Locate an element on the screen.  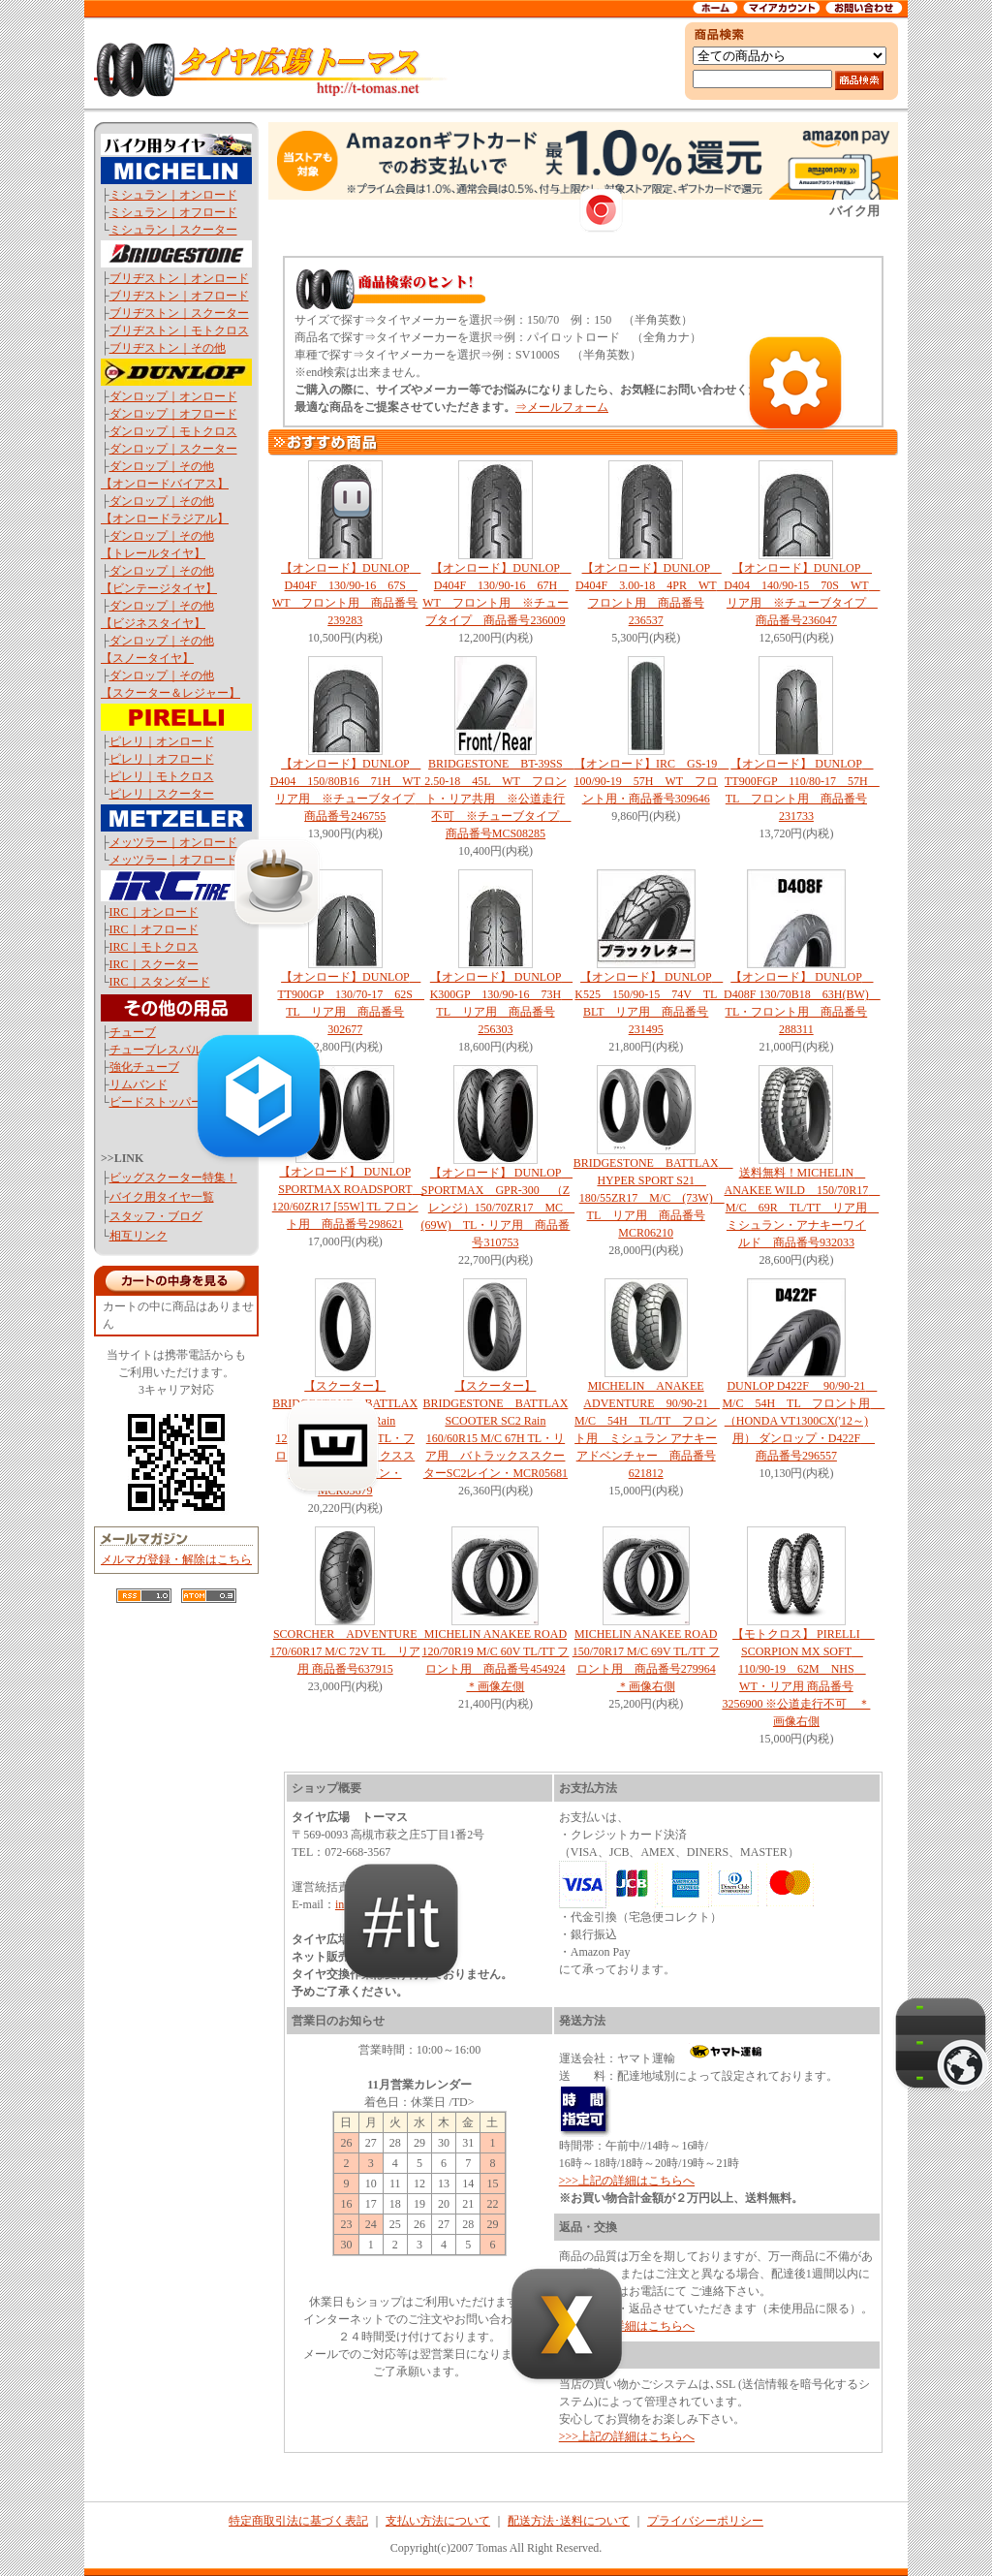
configure web server network settings is located at coordinates (941, 2043).